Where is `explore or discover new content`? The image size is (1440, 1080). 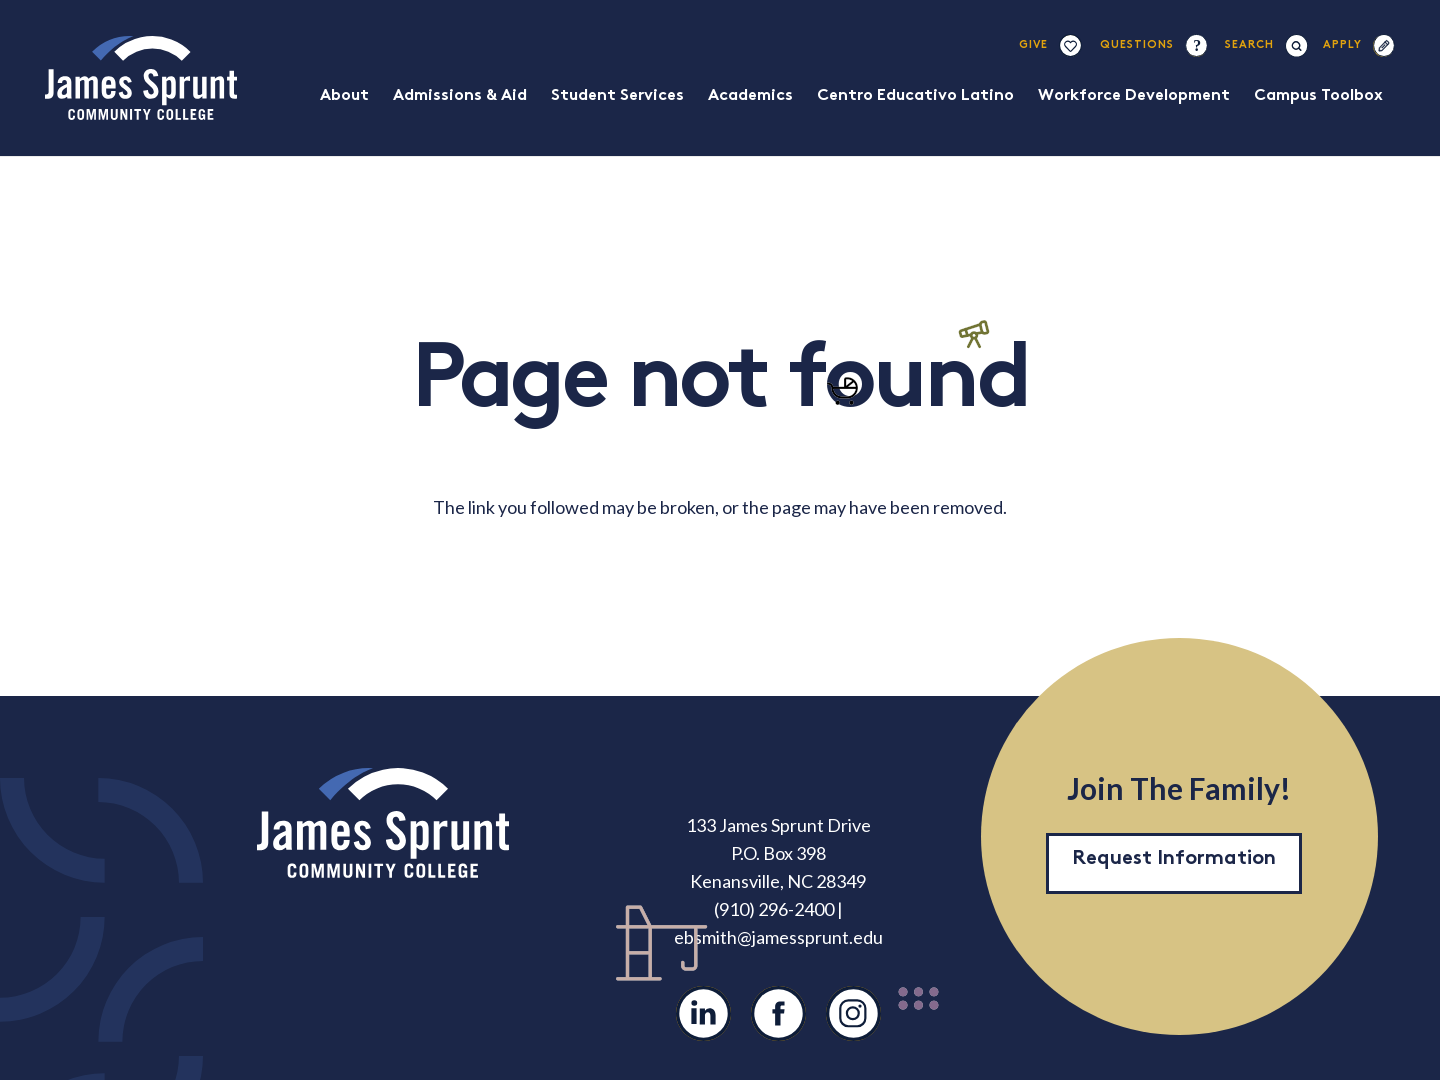
explore or discover new content is located at coordinates (974, 334).